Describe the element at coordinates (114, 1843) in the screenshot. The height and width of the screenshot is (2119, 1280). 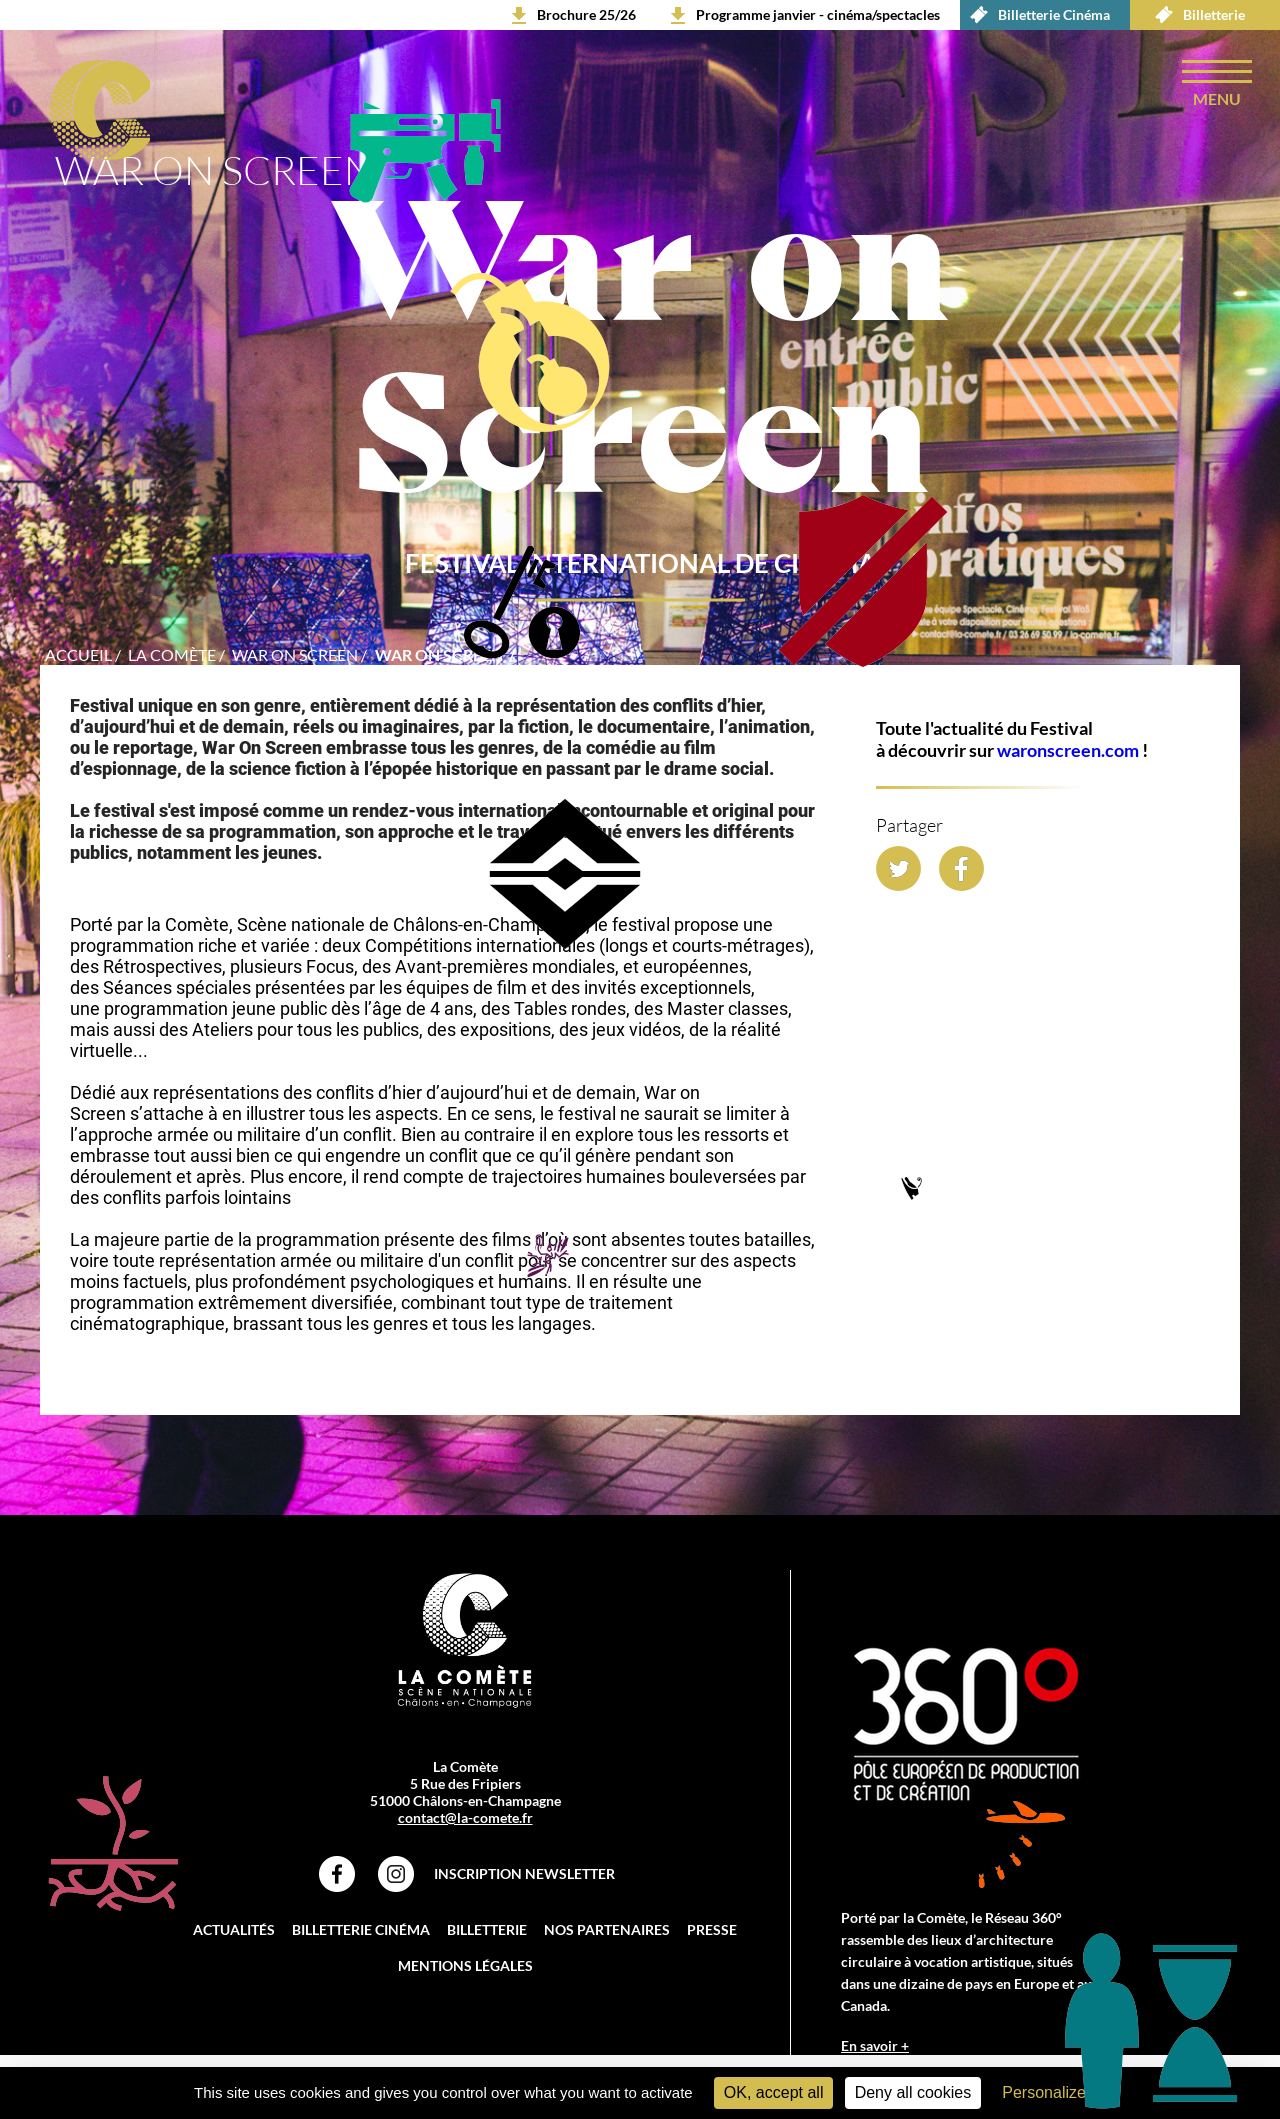
I see `view plant root system details` at that location.